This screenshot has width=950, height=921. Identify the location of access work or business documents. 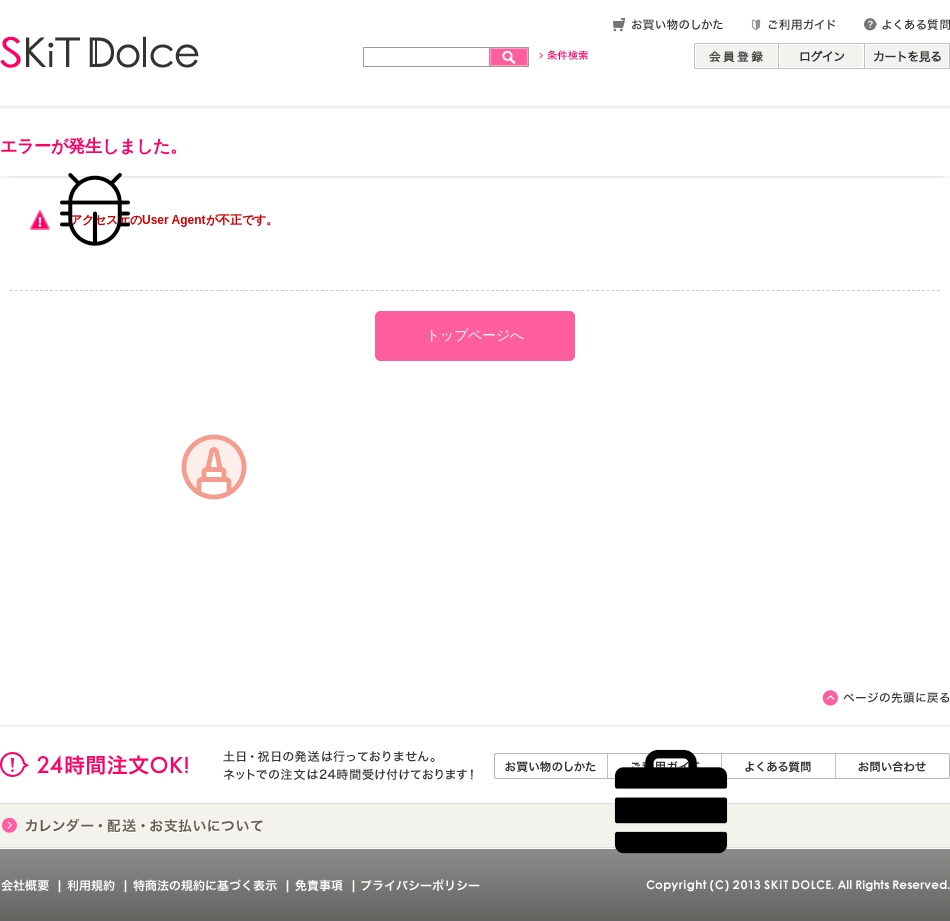
(671, 806).